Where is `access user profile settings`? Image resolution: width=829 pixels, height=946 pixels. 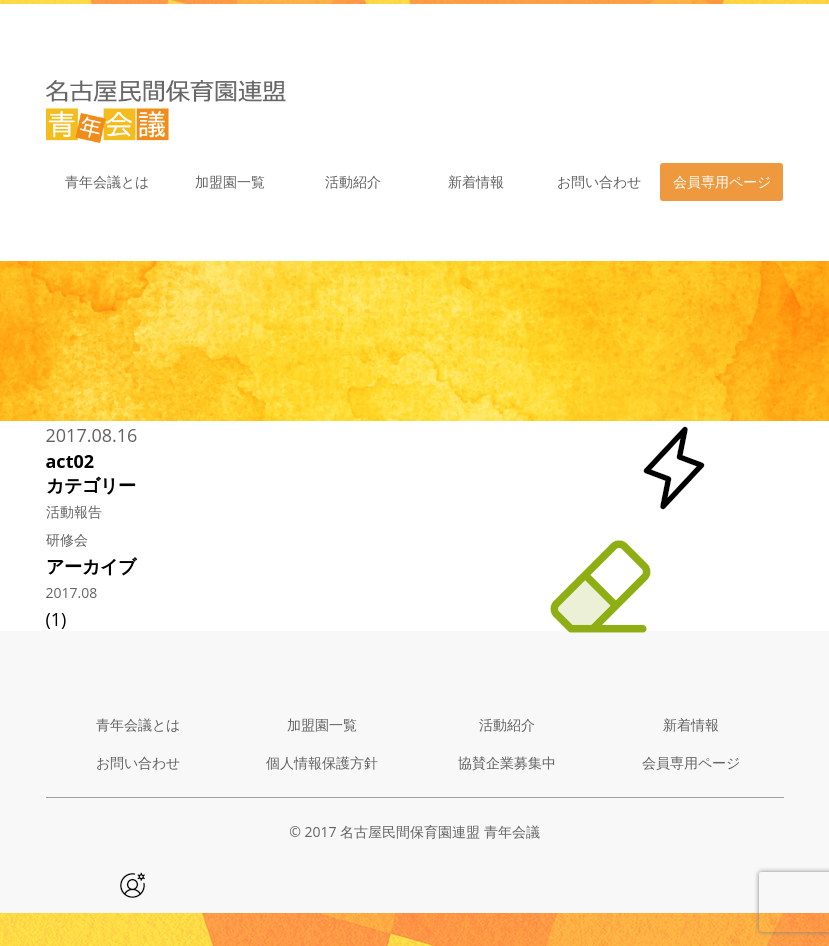 access user profile settings is located at coordinates (132, 885).